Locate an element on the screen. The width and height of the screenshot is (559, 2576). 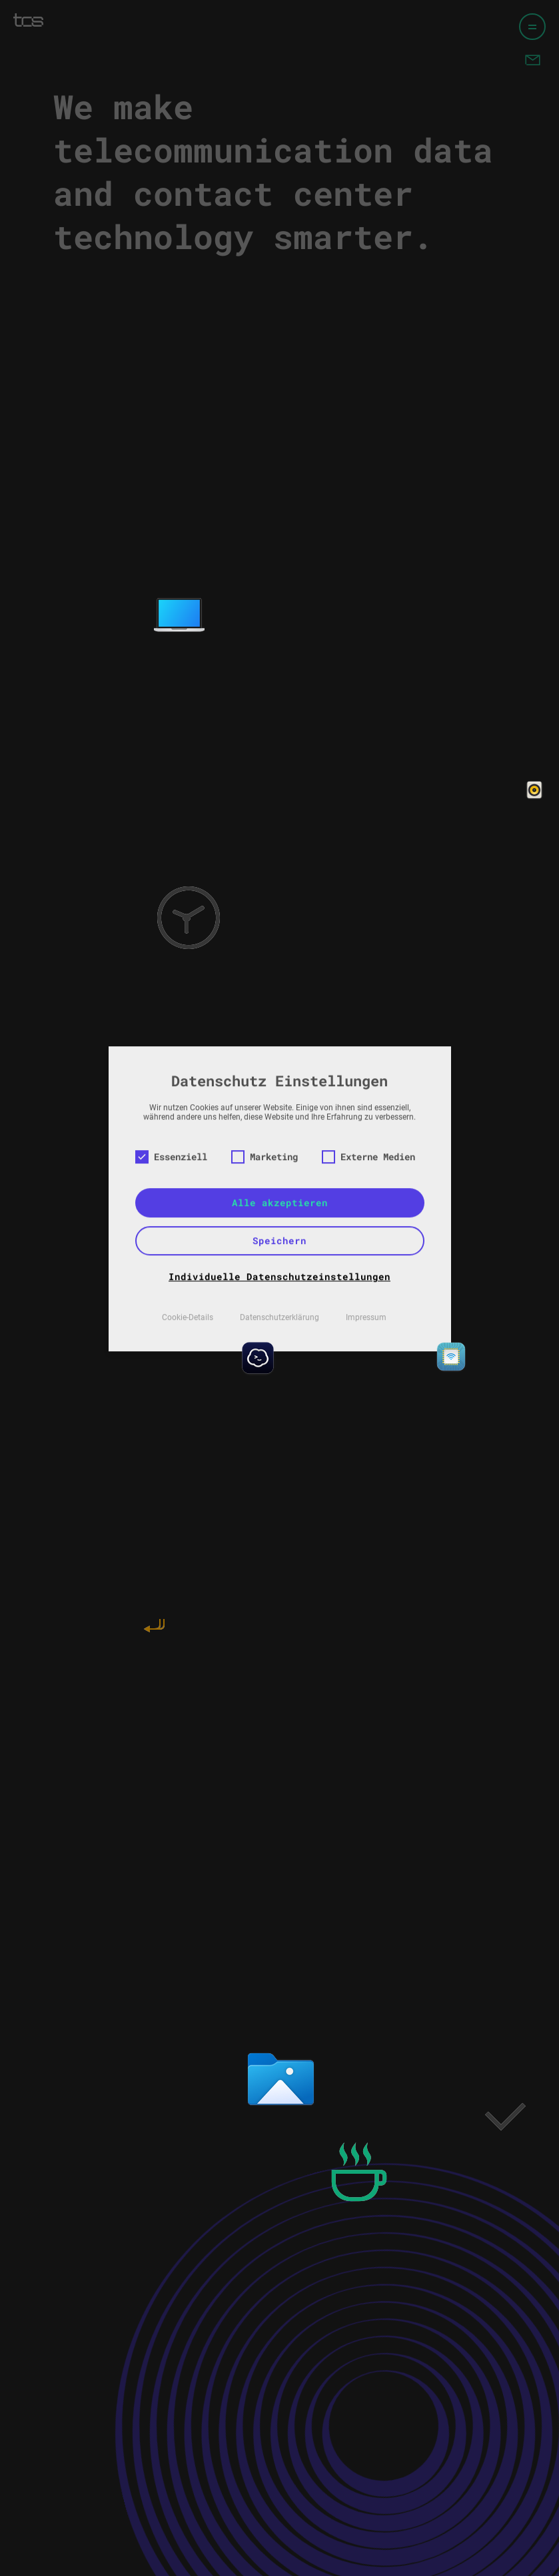
laptop or portable computer device is located at coordinates (179, 614).